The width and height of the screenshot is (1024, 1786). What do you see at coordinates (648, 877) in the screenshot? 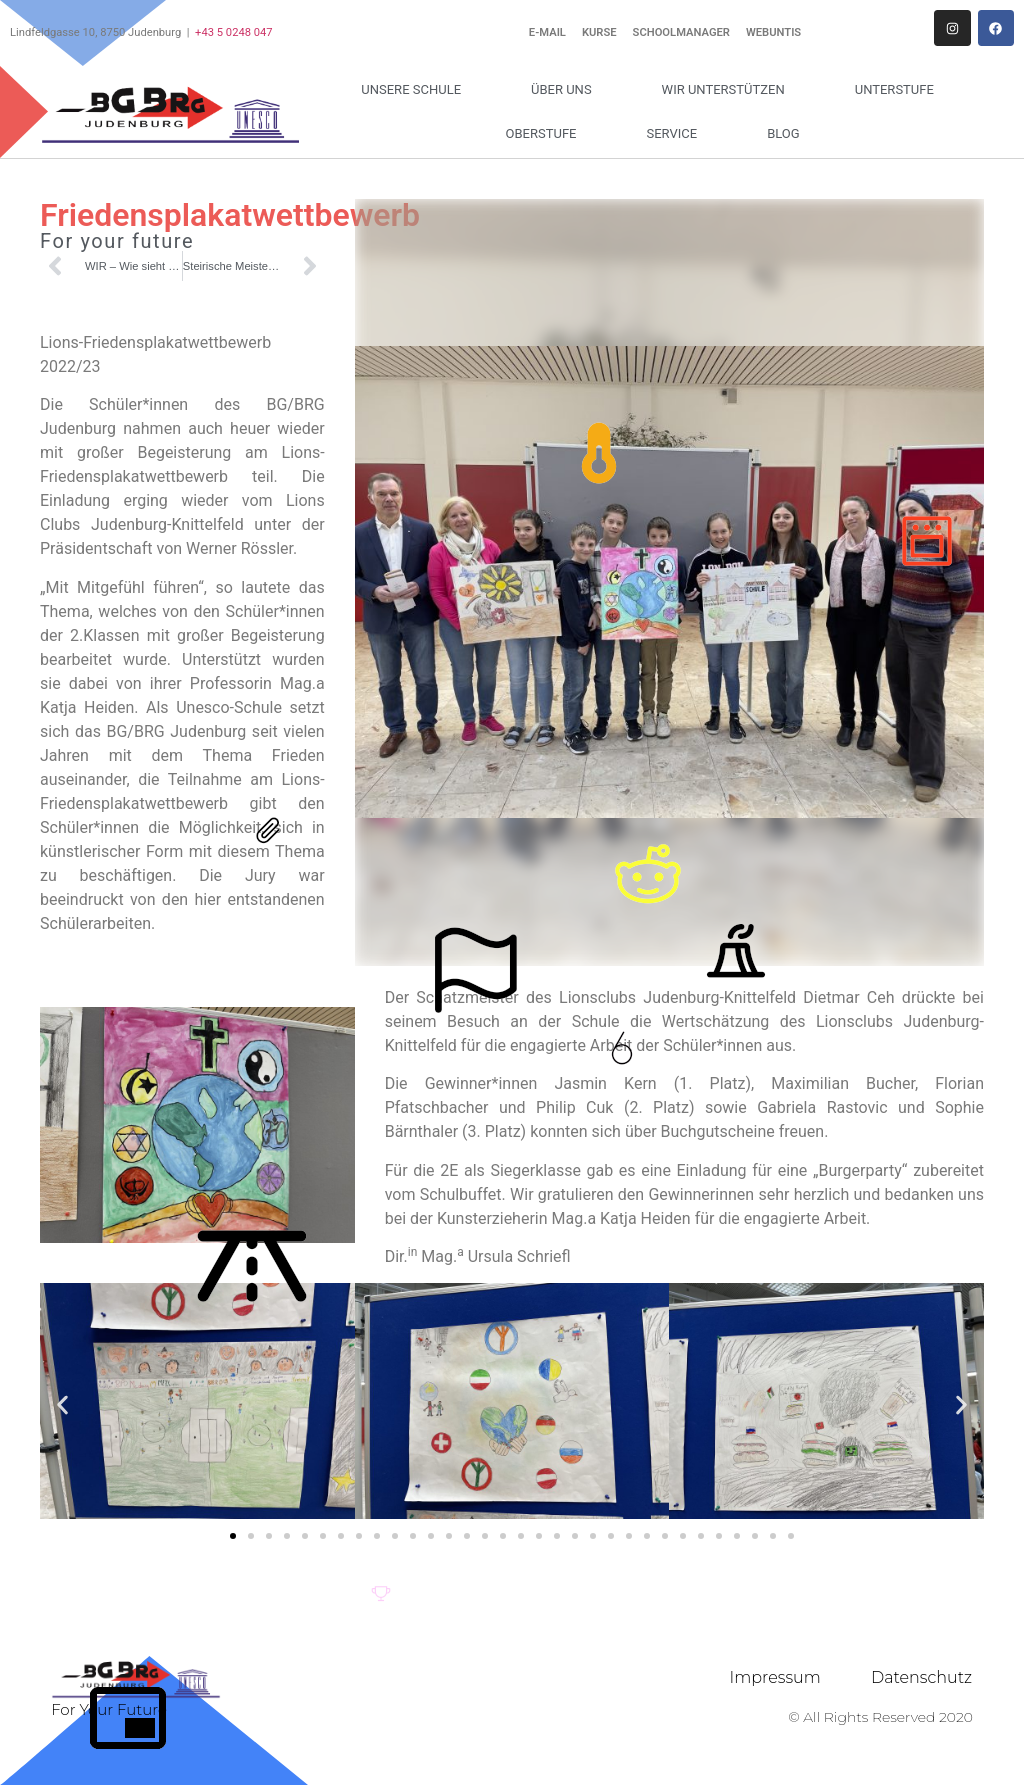
I see `open the Reddit app` at bounding box center [648, 877].